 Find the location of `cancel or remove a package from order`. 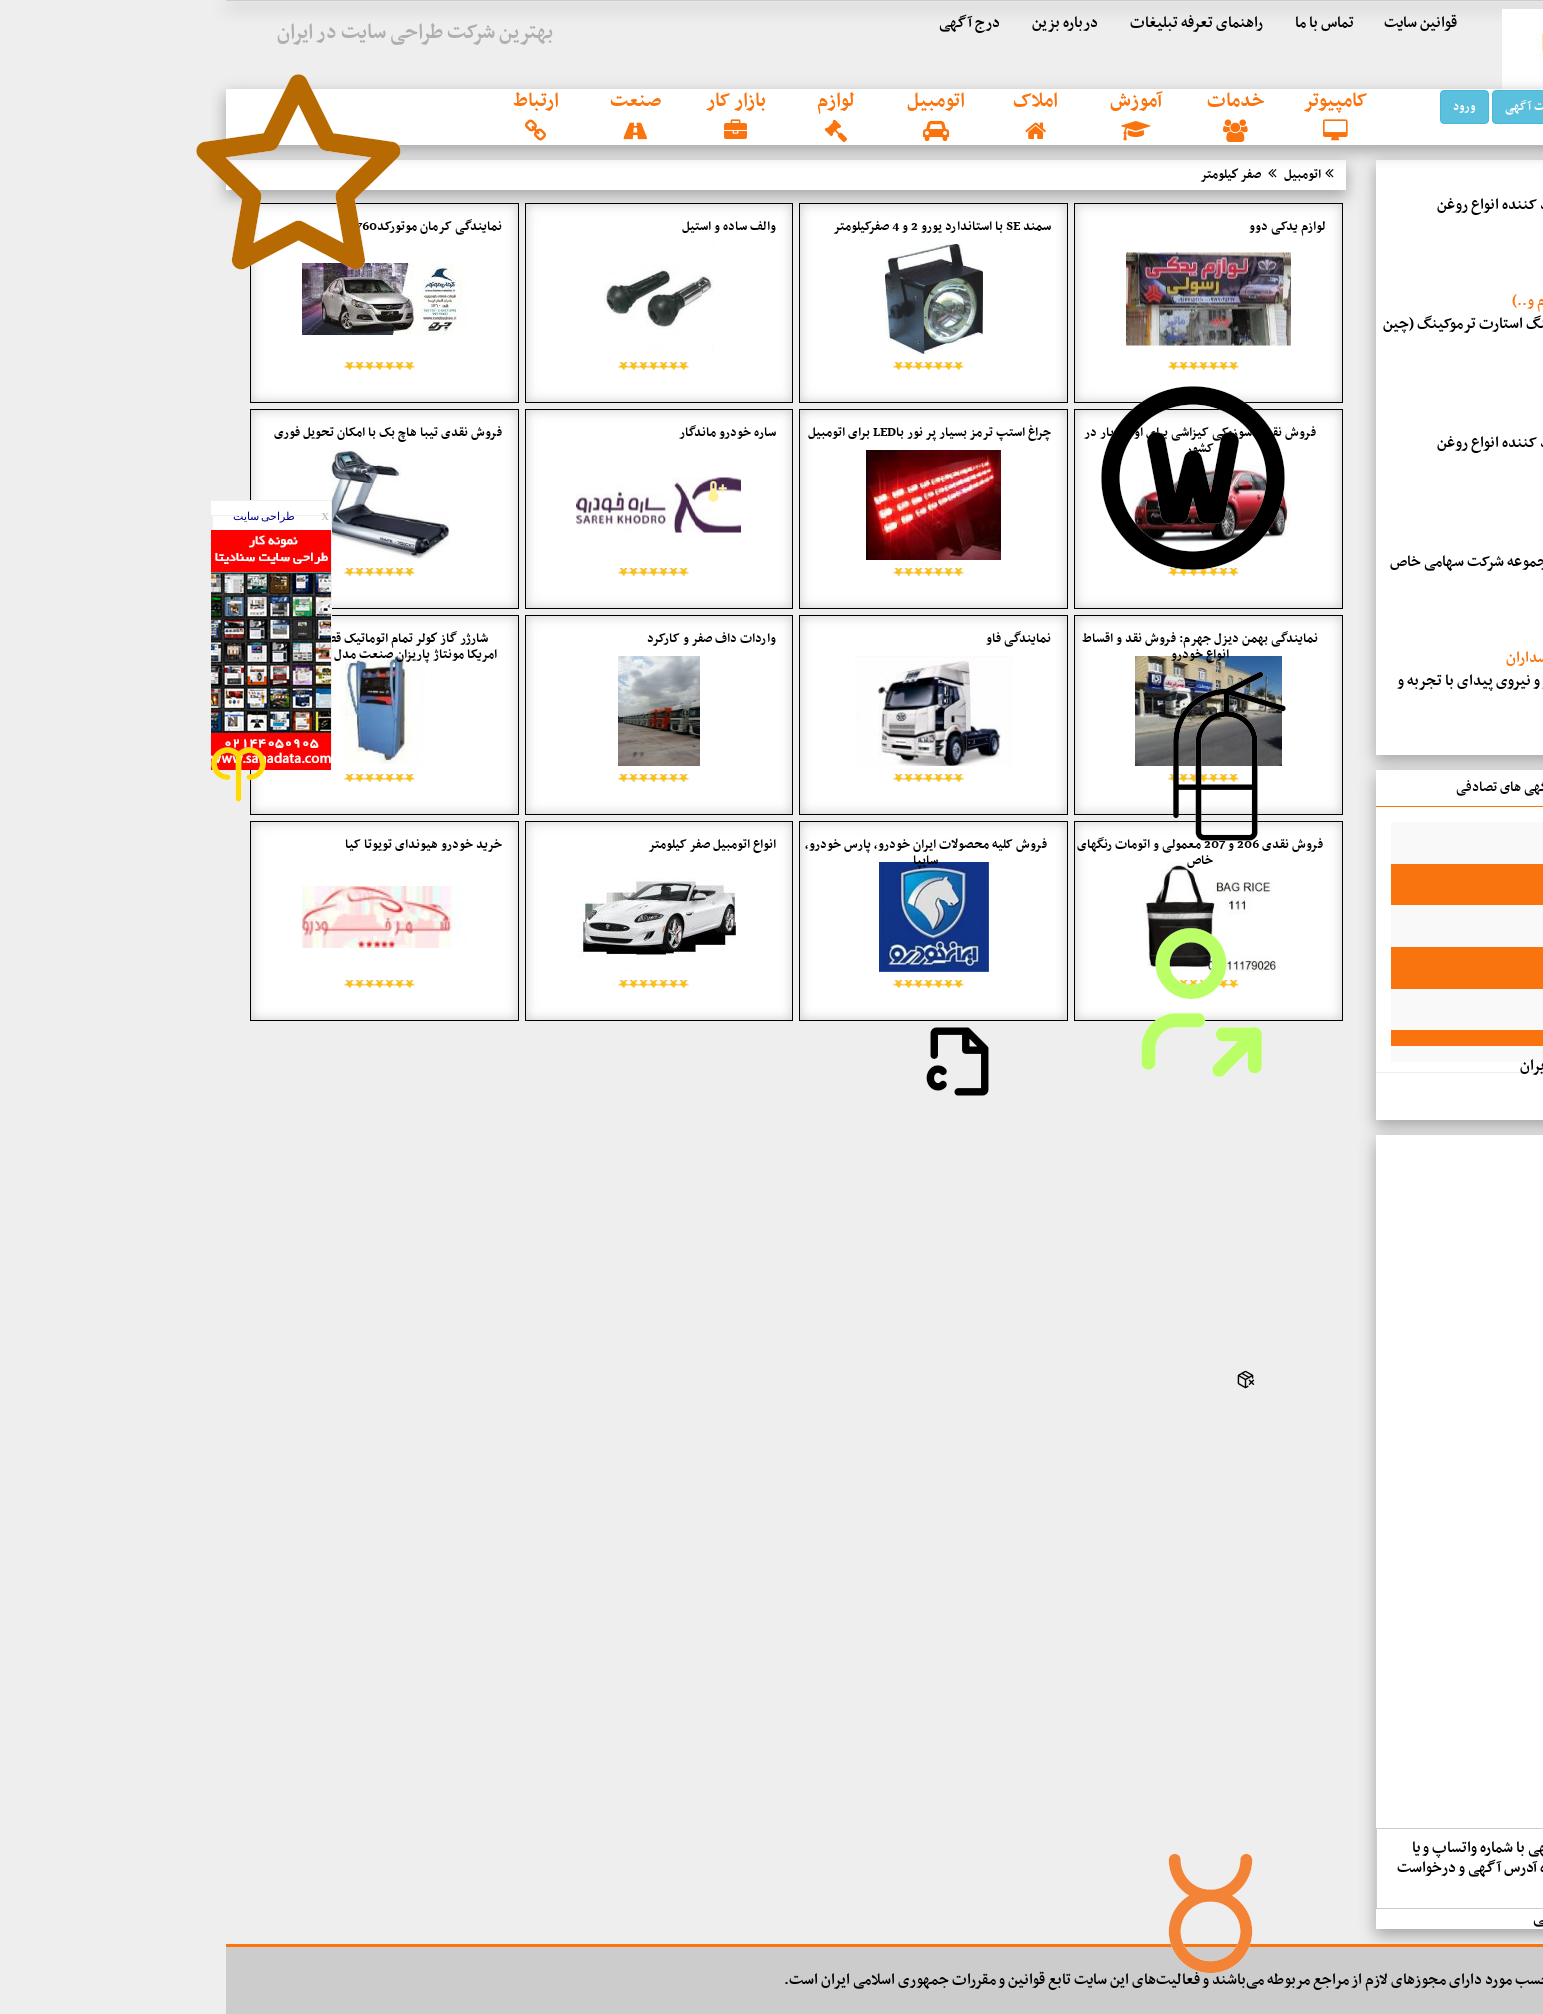

cancel or remove a package from order is located at coordinates (1245, 1379).